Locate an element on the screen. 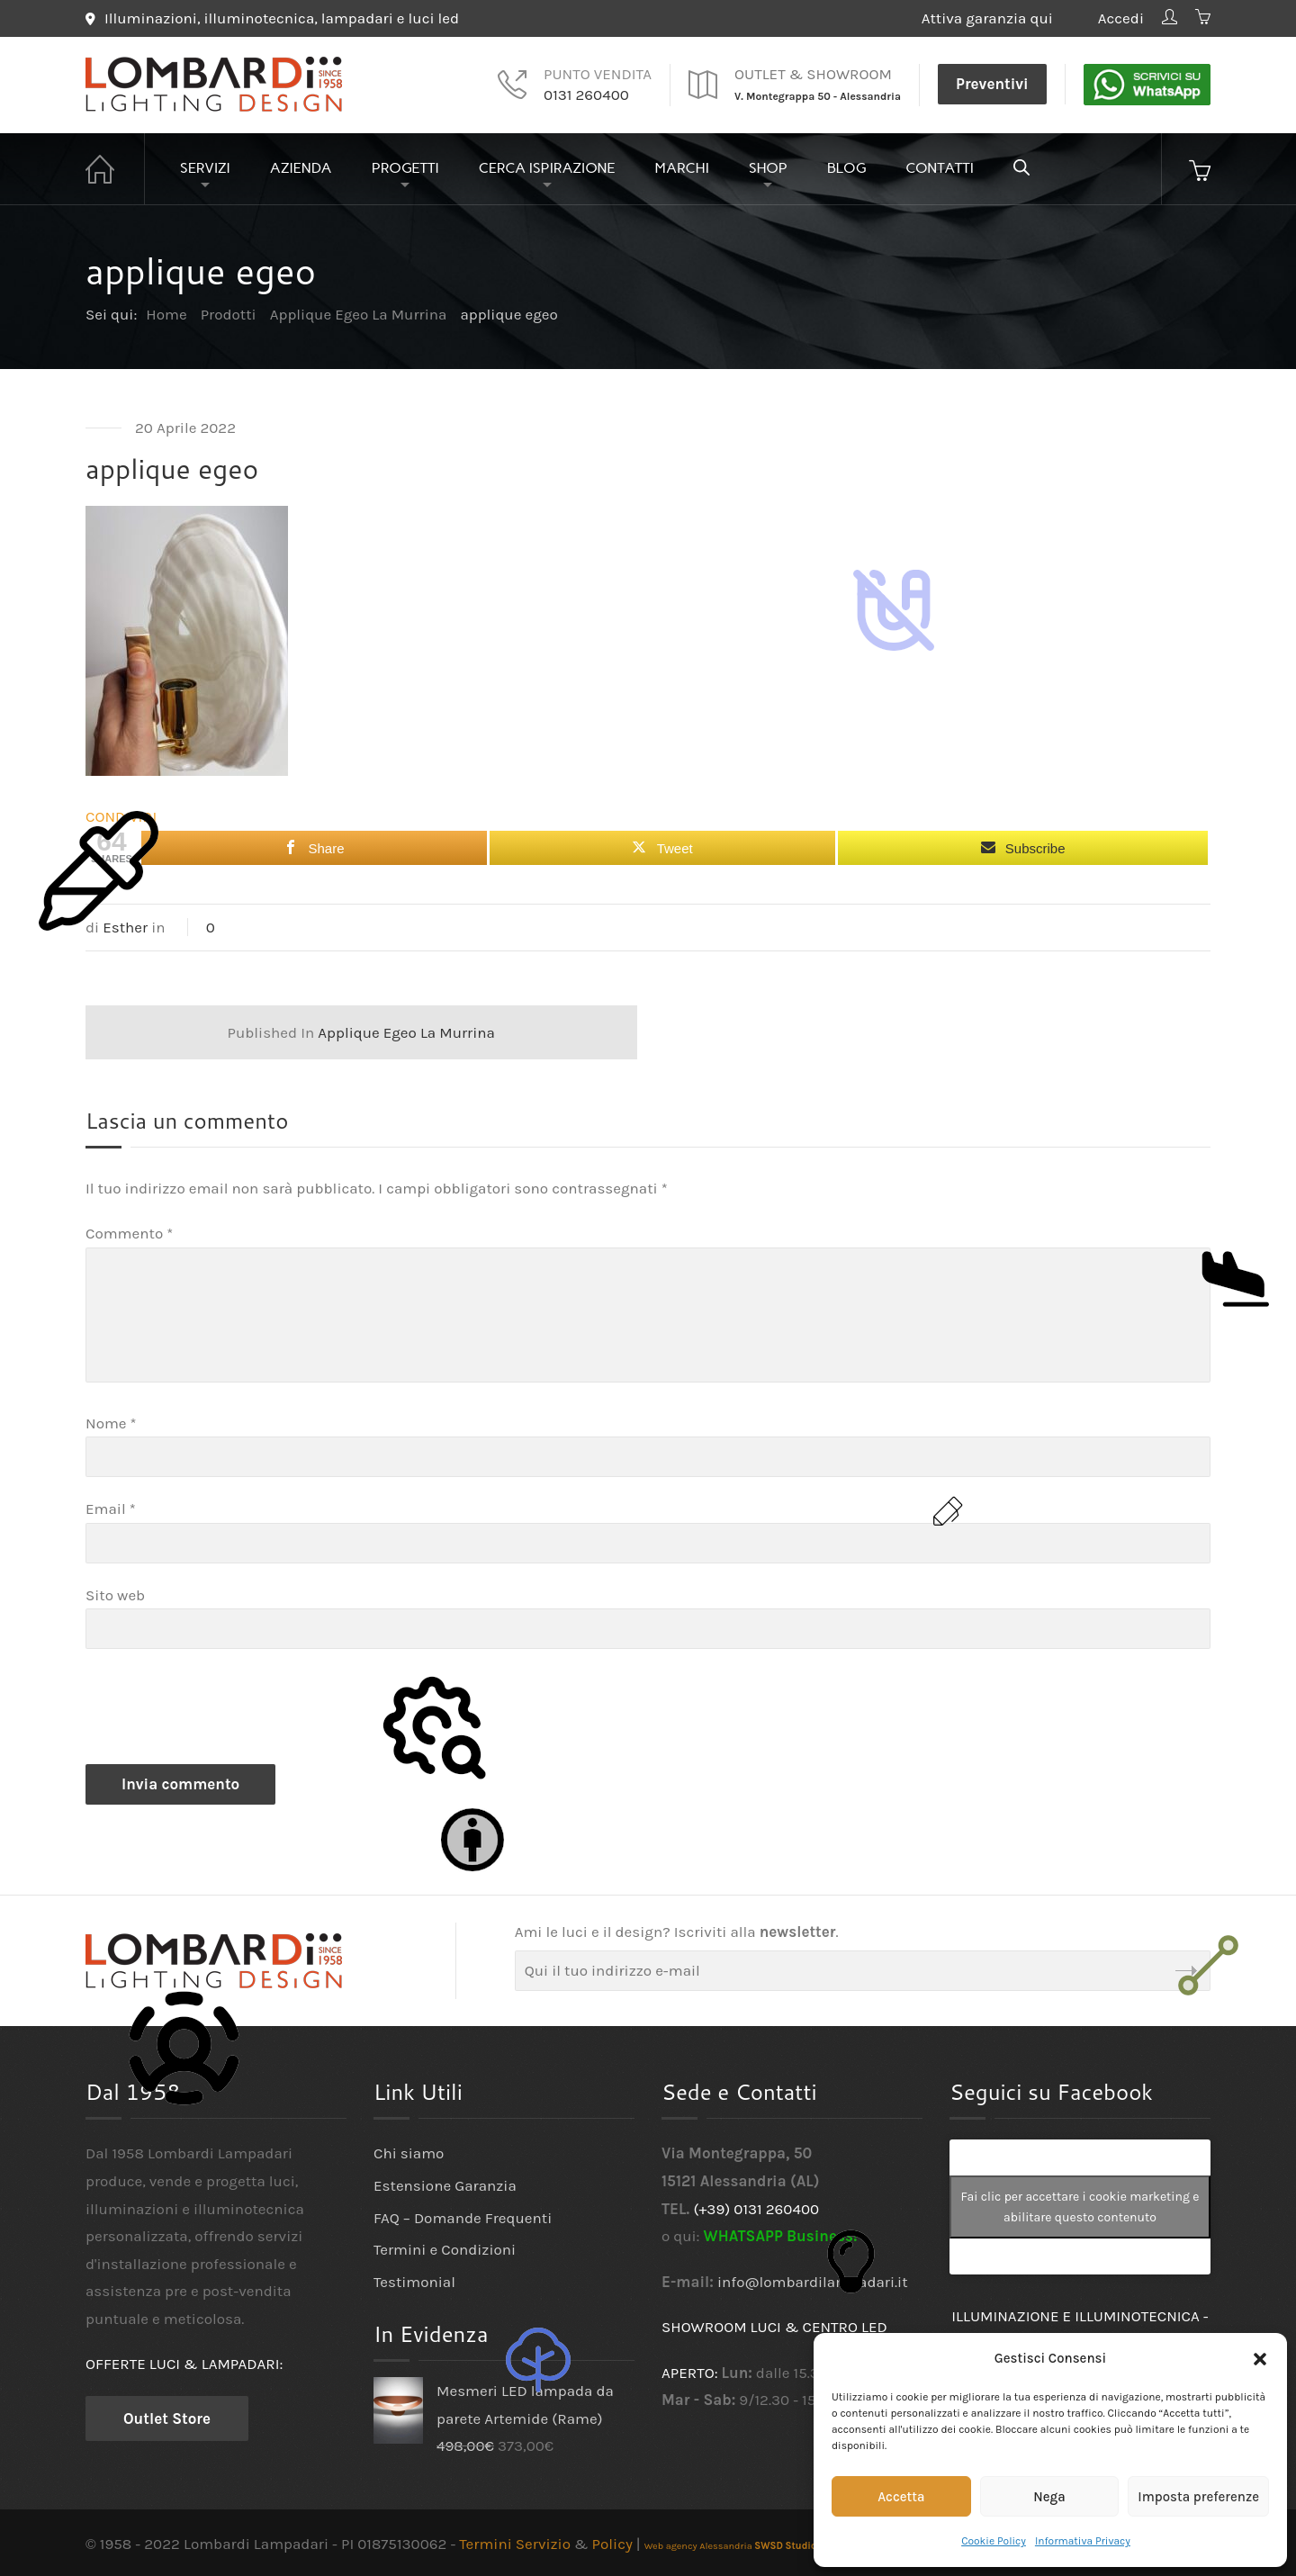 This screenshot has height=2576, width=1296. disable magnetic snap or alignment is located at coordinates (894, 610).